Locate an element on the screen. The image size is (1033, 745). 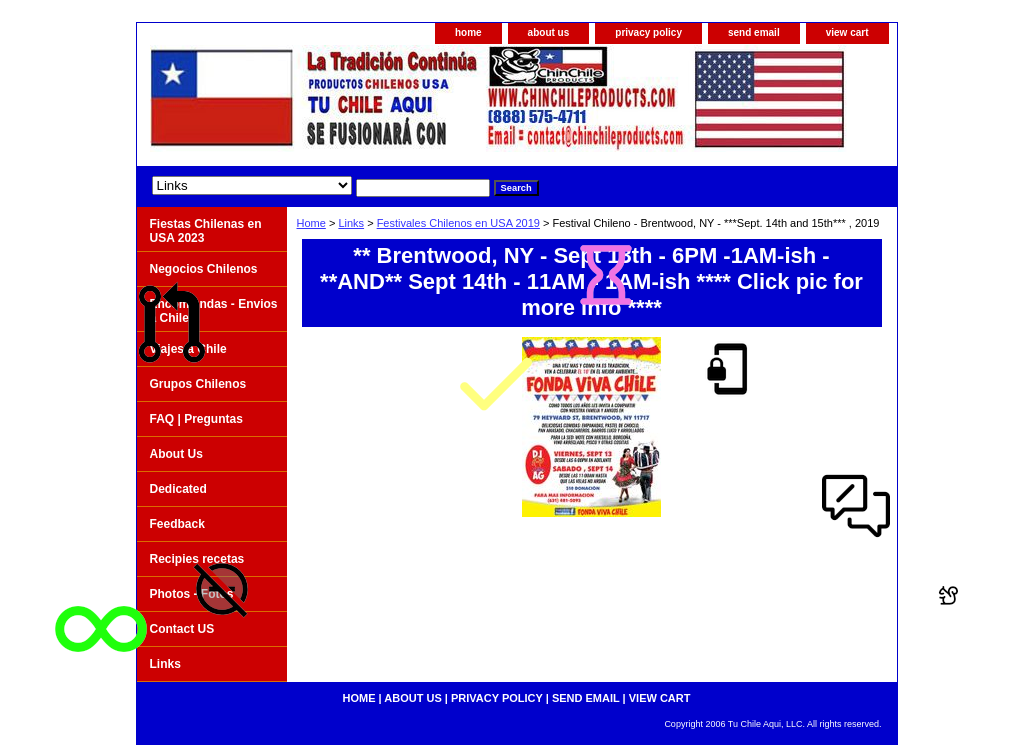
disable do not disturb mode is located at coordinates (222, 589).